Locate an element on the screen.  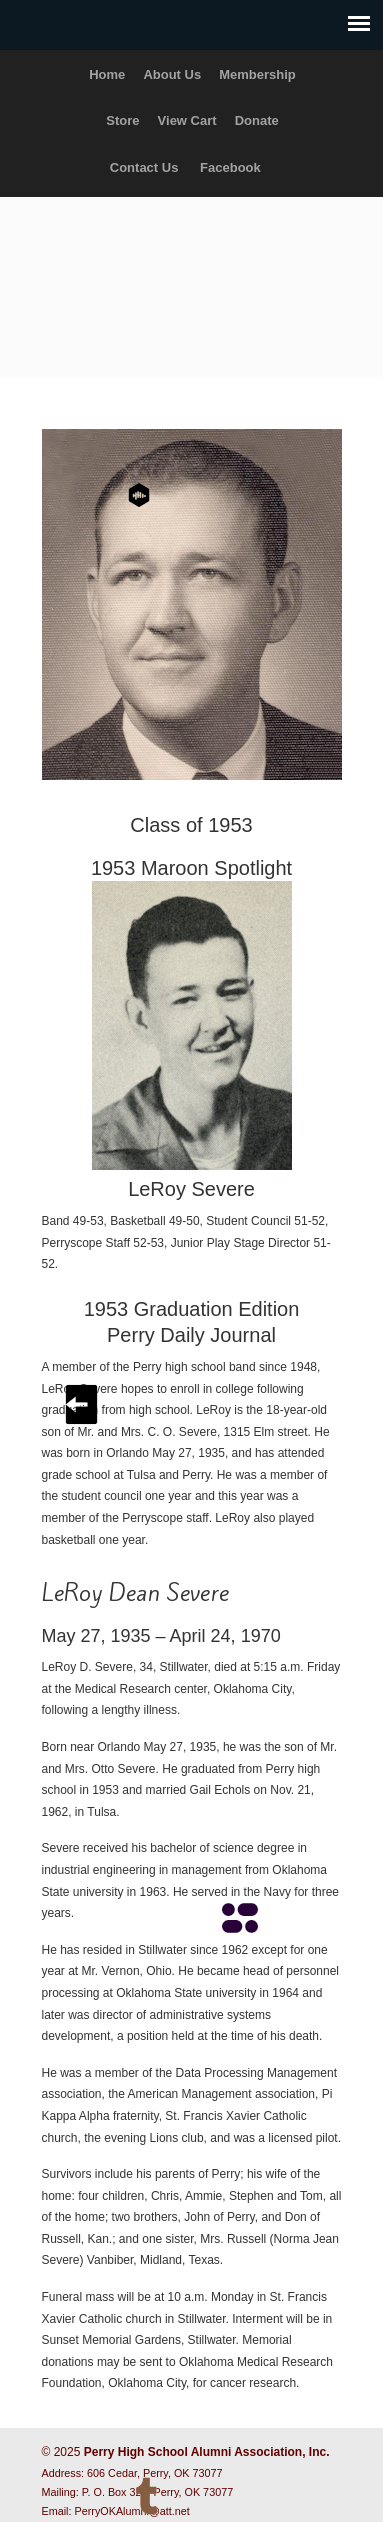
open tumblr app is located at coordinates (147, 2496).